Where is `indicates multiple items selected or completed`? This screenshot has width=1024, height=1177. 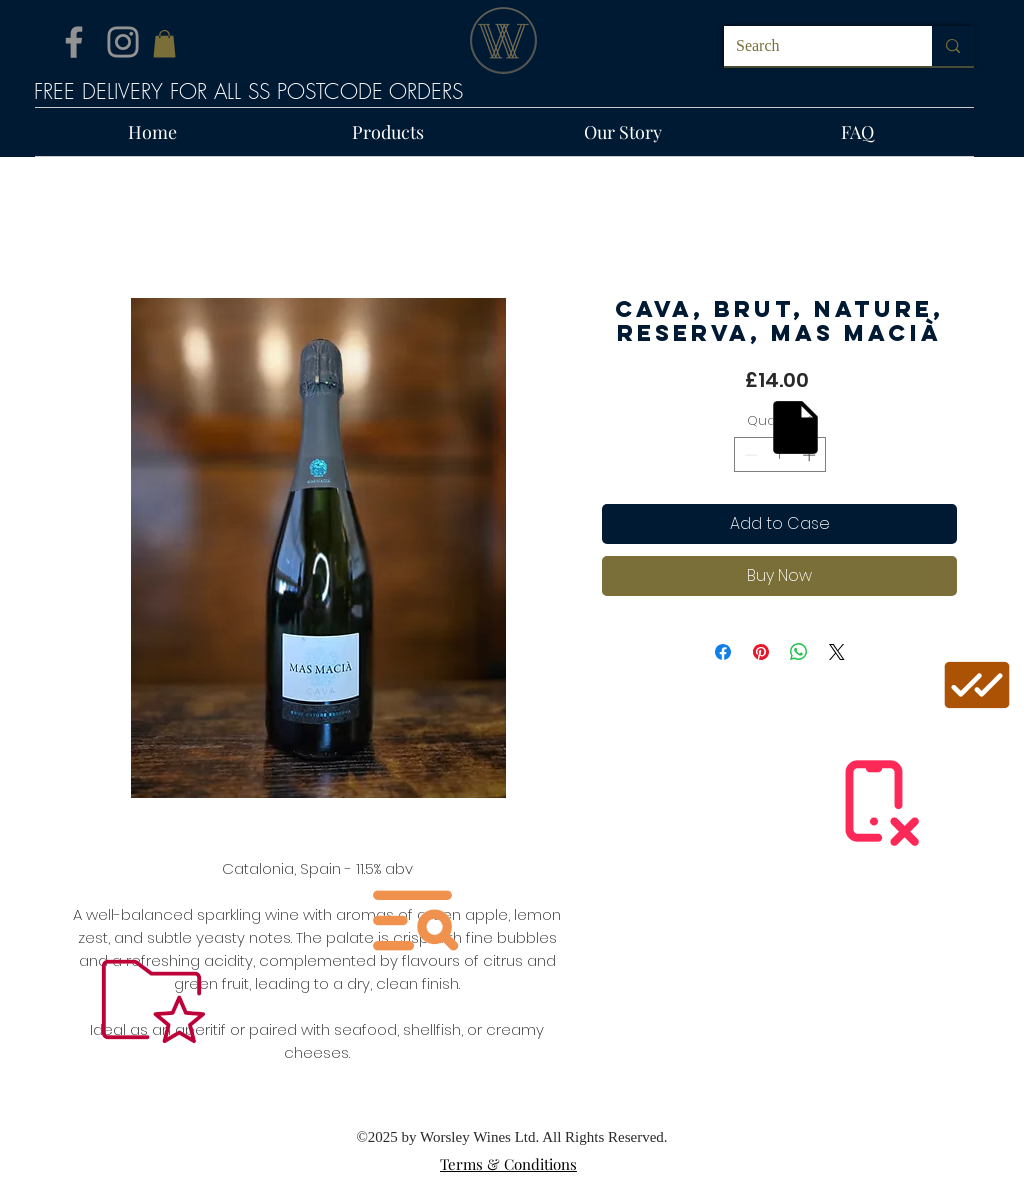 indicates multiple items selected or completed is located at coordinates (977, 685).